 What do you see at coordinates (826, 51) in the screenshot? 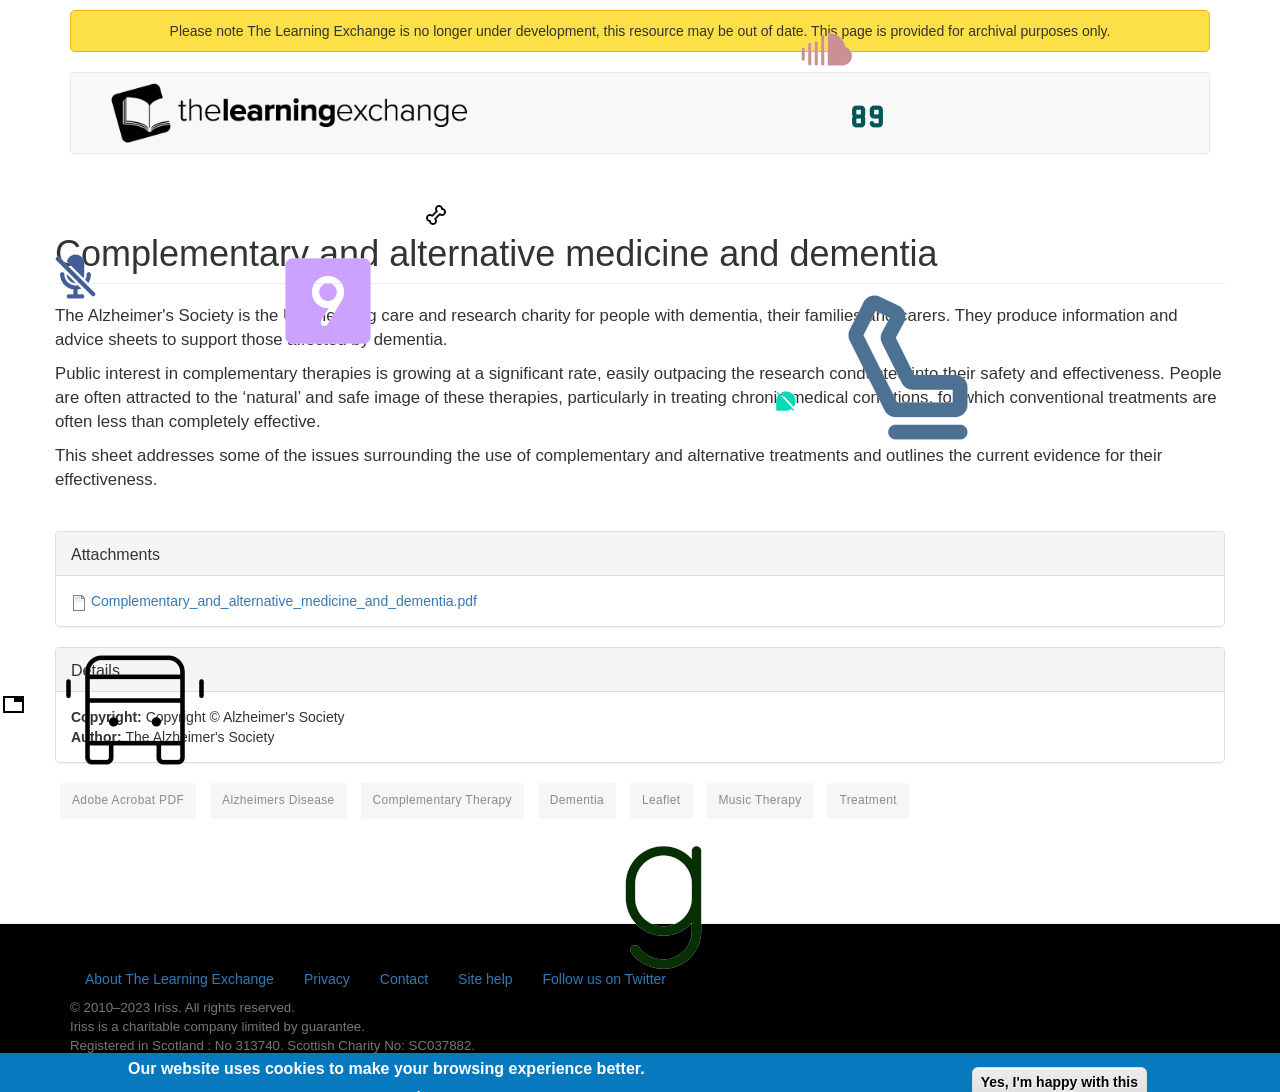
I see `open soundcloud app` at bounding box center [826, 51].